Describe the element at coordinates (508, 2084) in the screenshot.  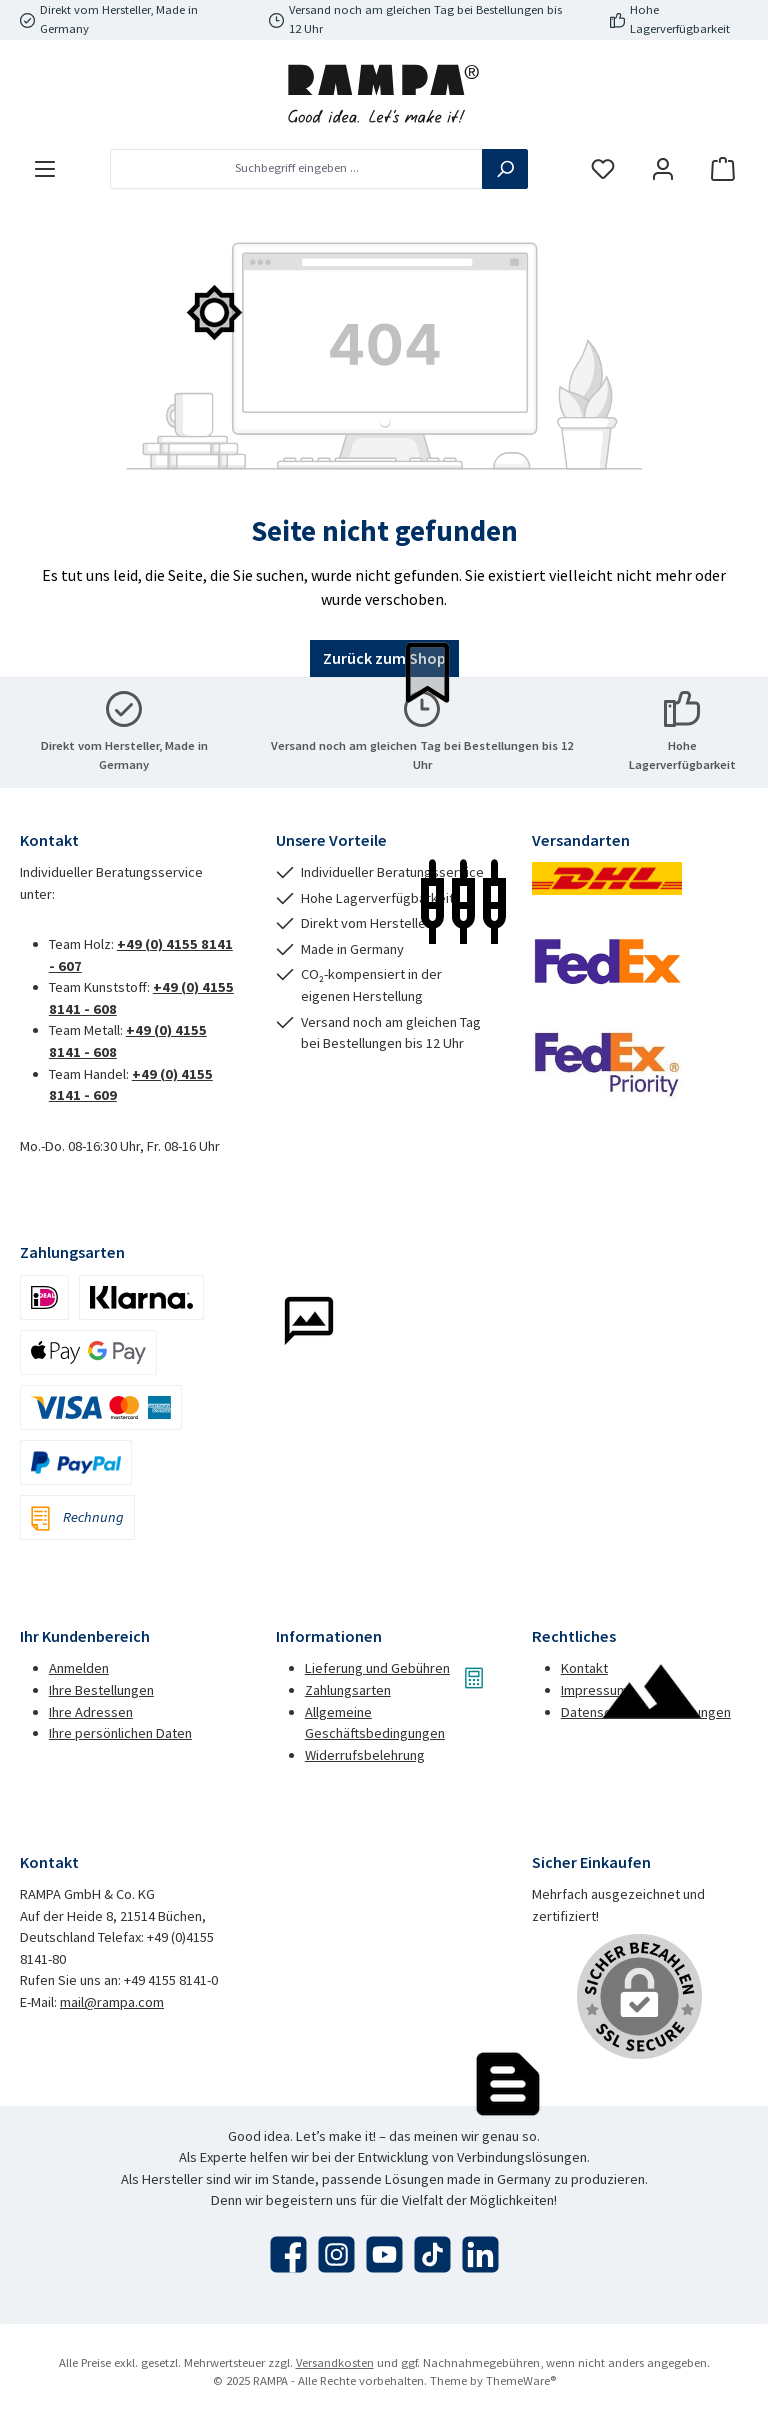
I see `view text snippet or document preview` at that location.